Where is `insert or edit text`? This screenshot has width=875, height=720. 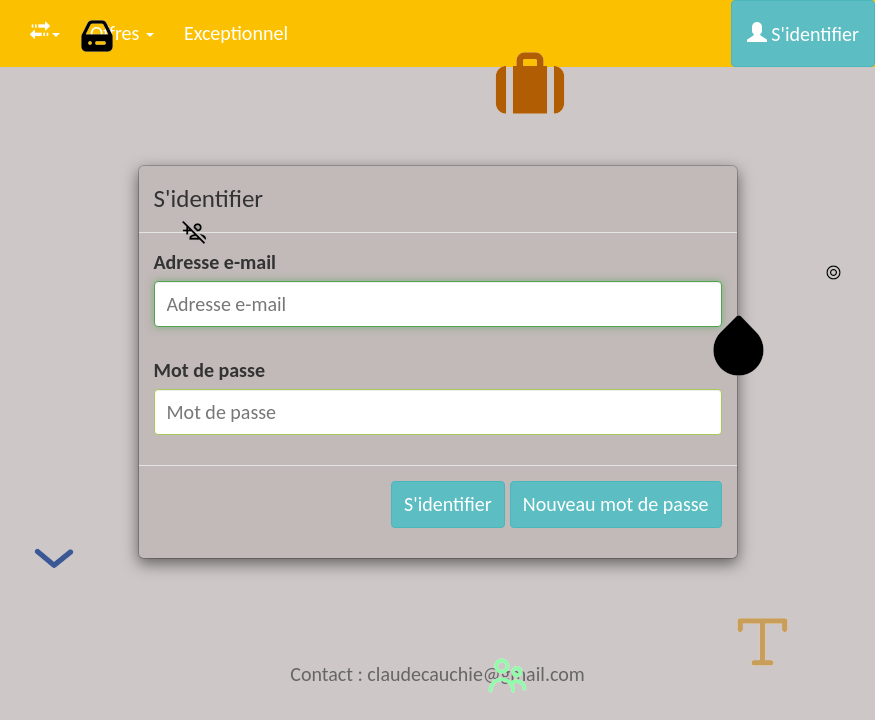
insert or edit text is located at coordinates (762, 640).